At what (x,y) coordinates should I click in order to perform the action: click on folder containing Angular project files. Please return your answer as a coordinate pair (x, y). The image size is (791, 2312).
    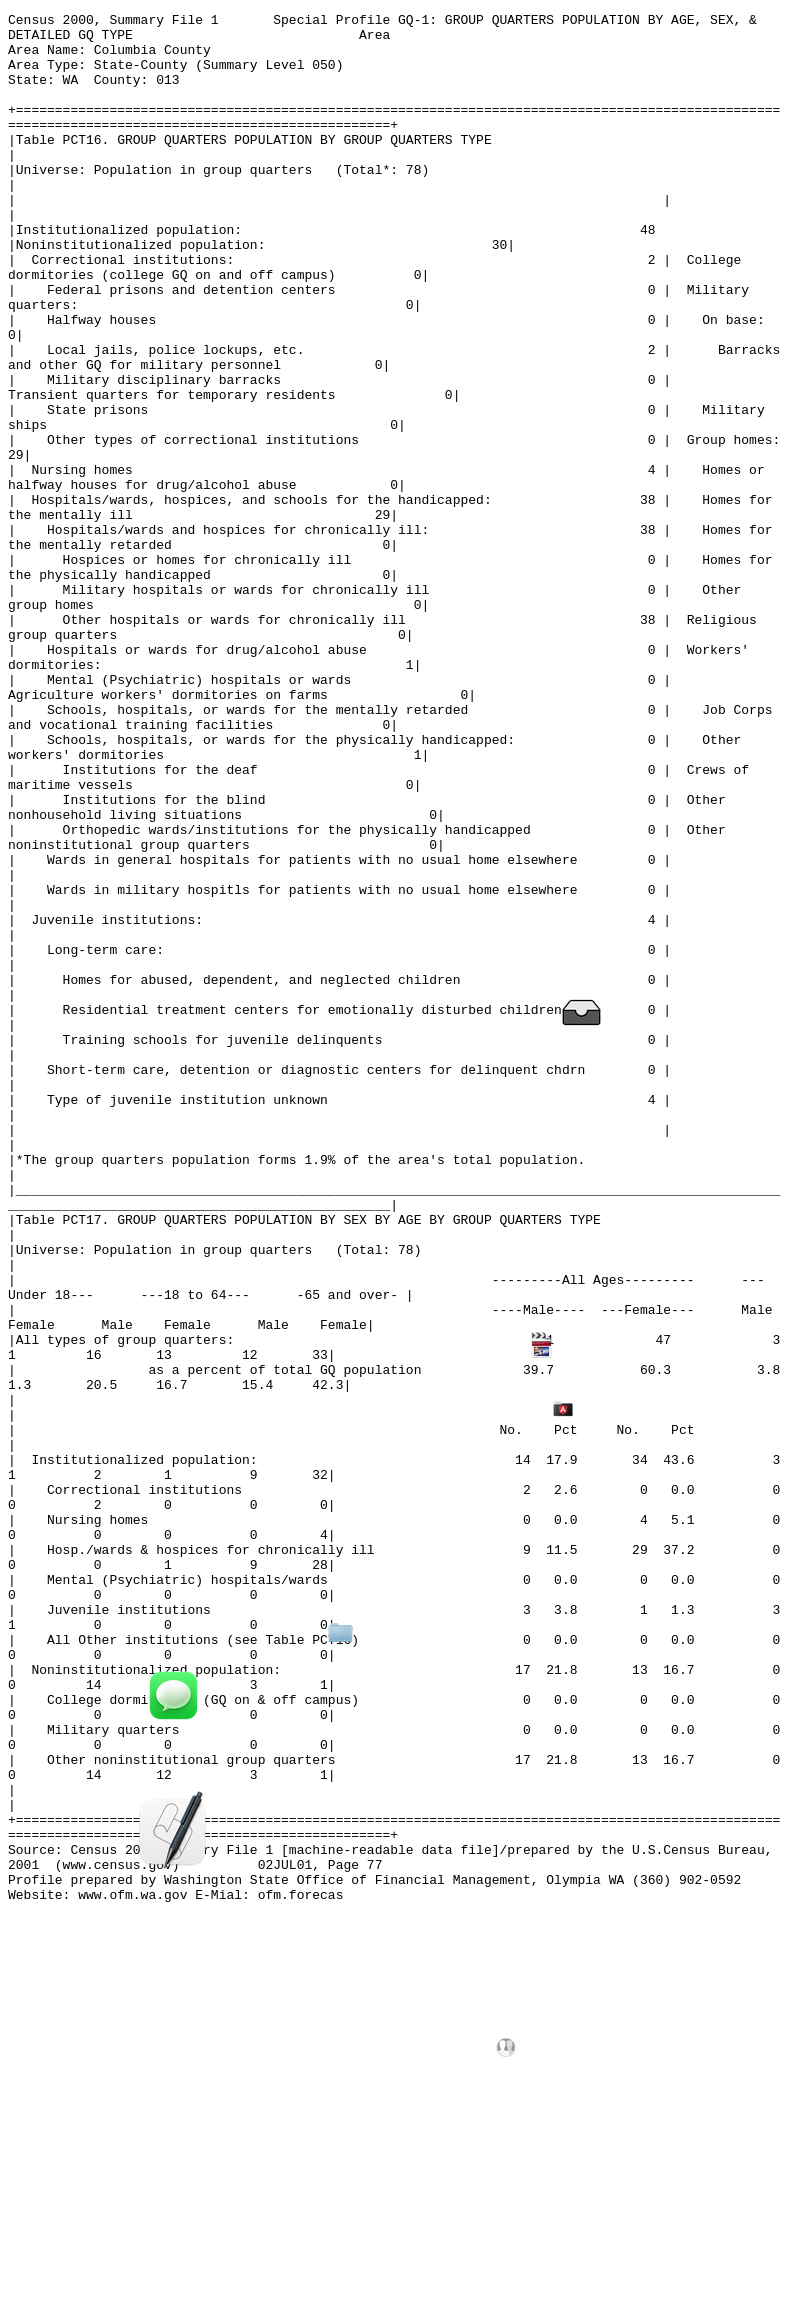
    Looking at the image, I should click on (563, 1409).